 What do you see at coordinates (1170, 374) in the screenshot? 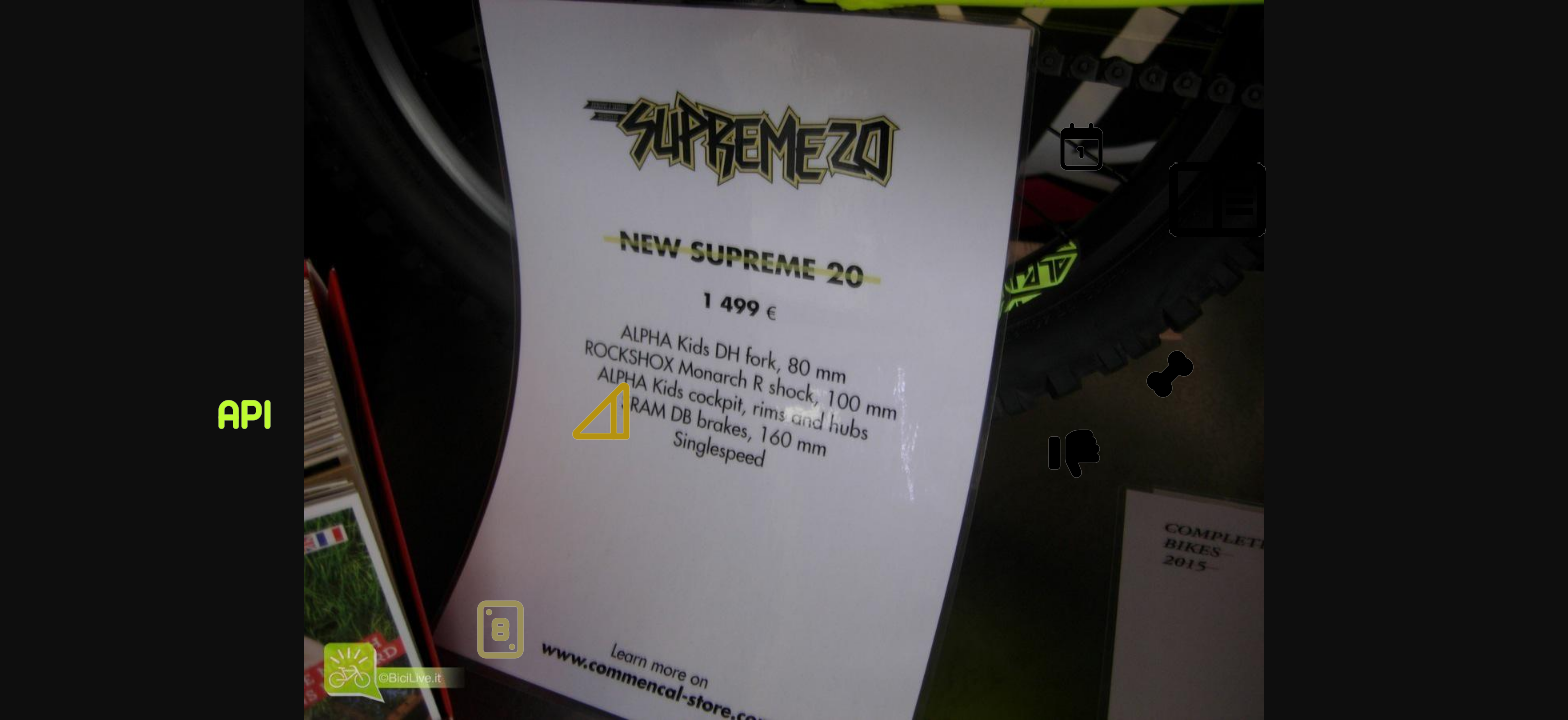
I see `access pet-related features or settings` at bounding box center [1170, 374].